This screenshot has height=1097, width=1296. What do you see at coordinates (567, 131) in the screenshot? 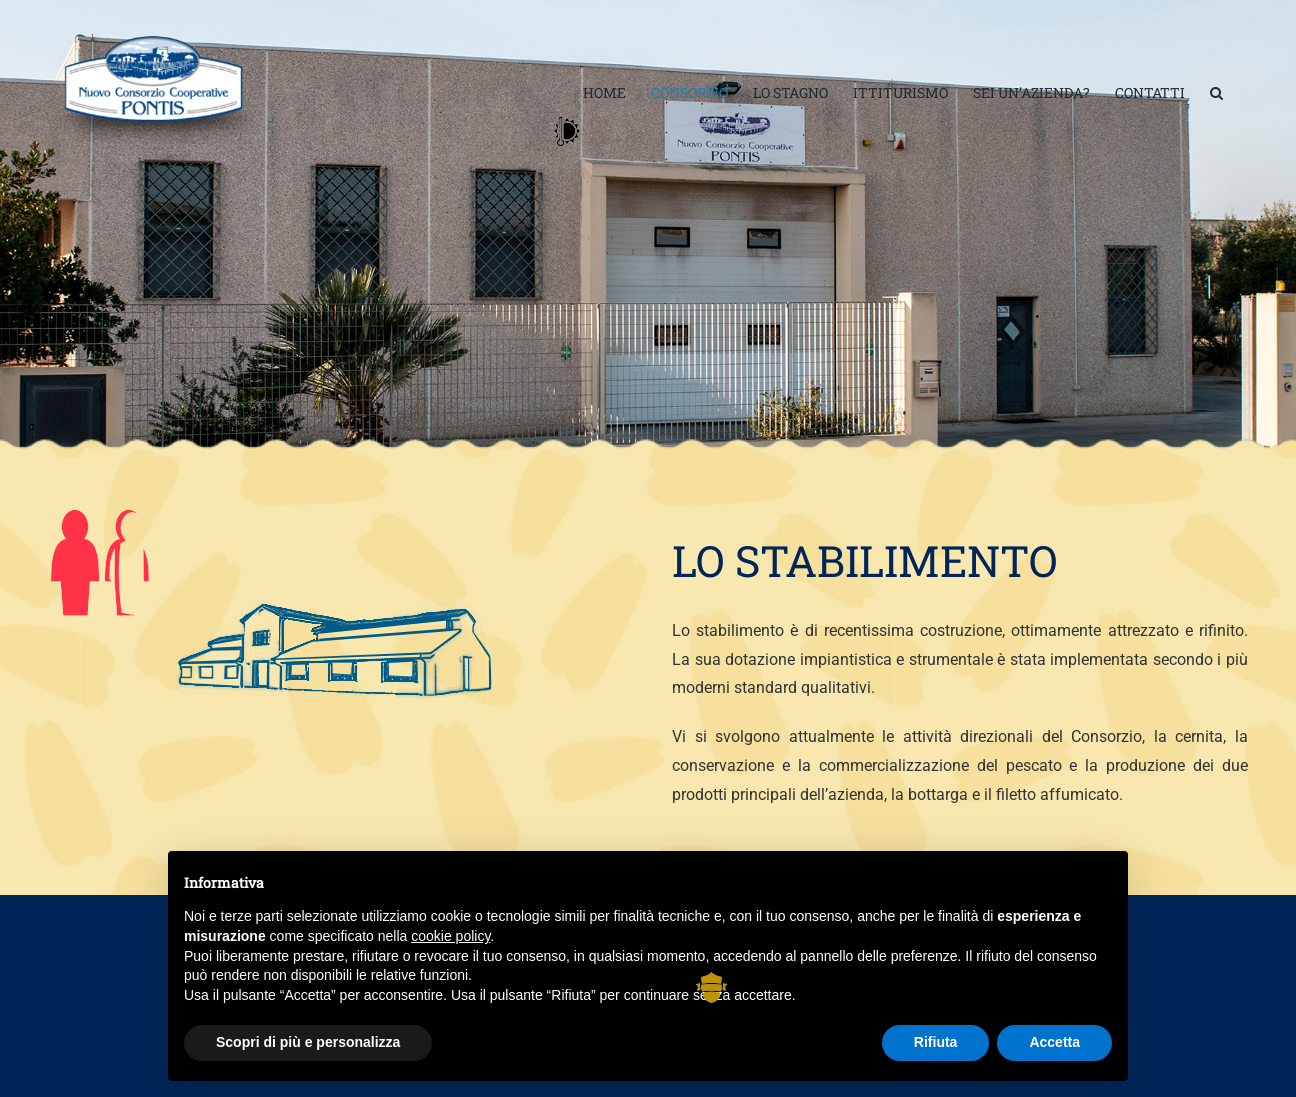
I see `view current temperature or weather conditions` at bounding box center [567, 131].